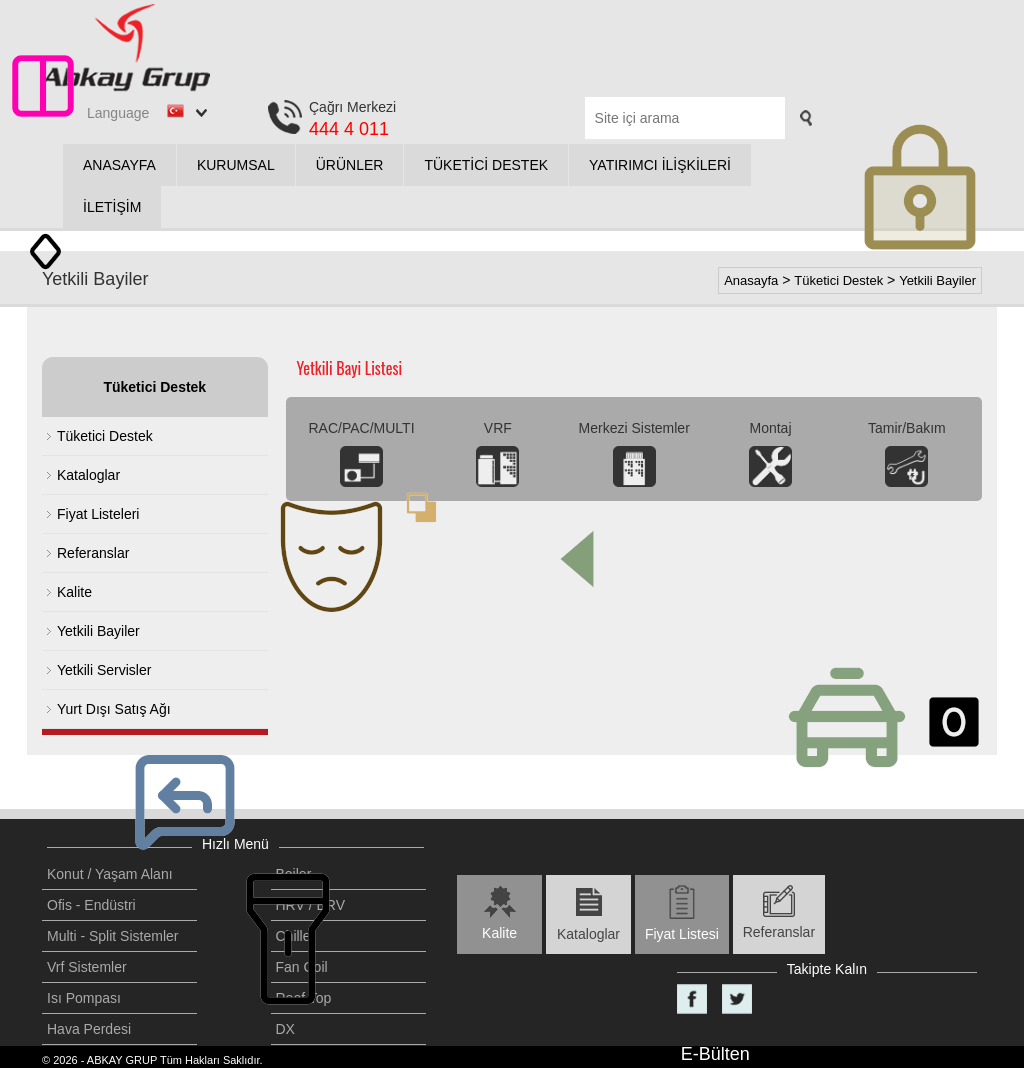  I want to click on go back to the previous screen, so click(577, 559).